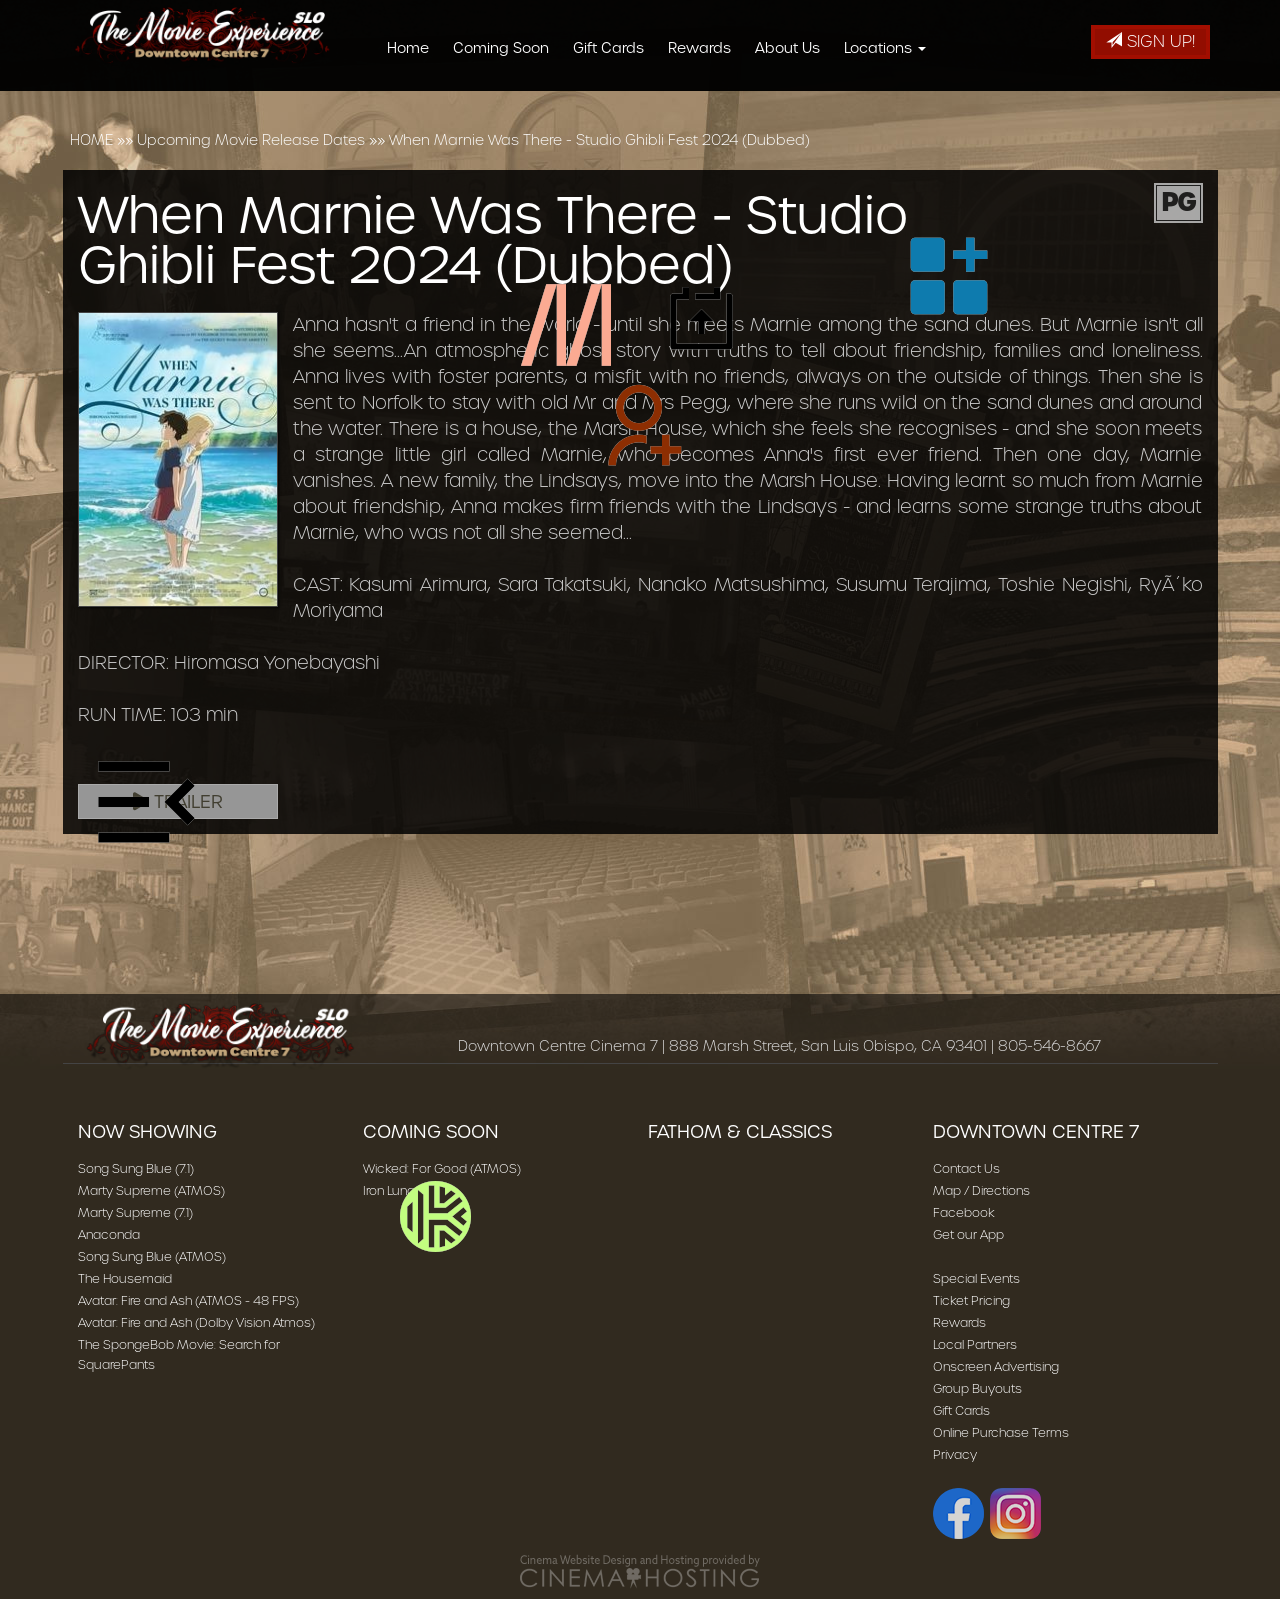 This screenshot has height=1599, width=1280. What do you see at coordinates (435, 1216) in the screenshot?
I see `open keeper password manager` at bounding box center [435, 1216].